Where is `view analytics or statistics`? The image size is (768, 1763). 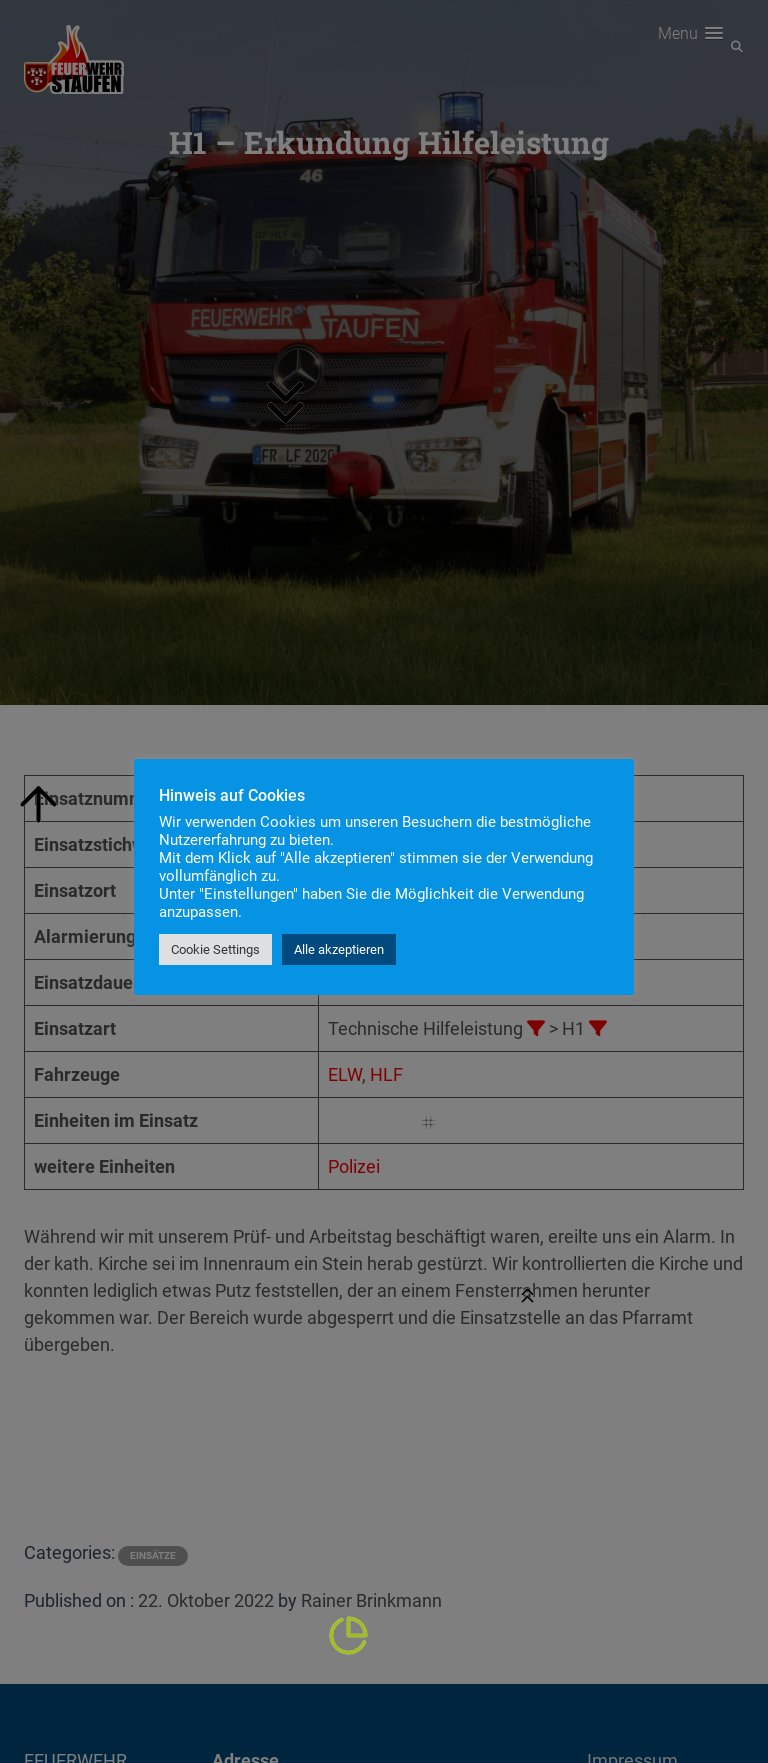
view analytics or statistics is located at coordinates (348, 1635).